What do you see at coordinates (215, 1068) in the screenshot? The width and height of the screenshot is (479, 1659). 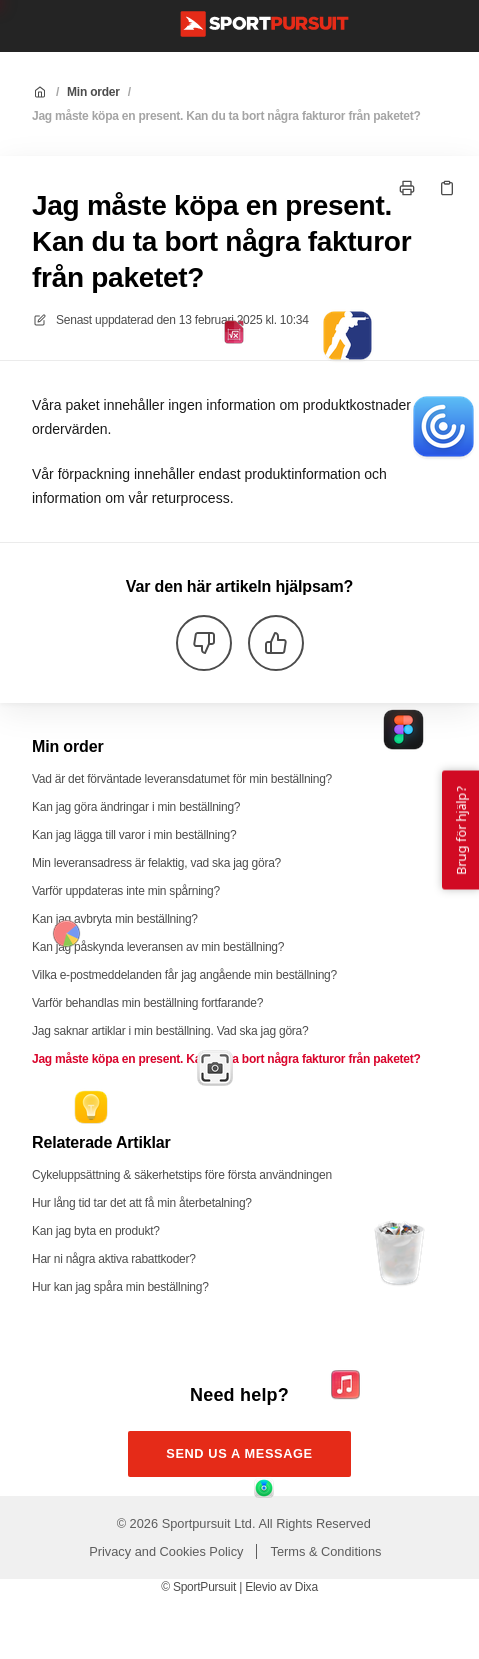 I see `open the screenshot app` at bounding box center [215, 1068].